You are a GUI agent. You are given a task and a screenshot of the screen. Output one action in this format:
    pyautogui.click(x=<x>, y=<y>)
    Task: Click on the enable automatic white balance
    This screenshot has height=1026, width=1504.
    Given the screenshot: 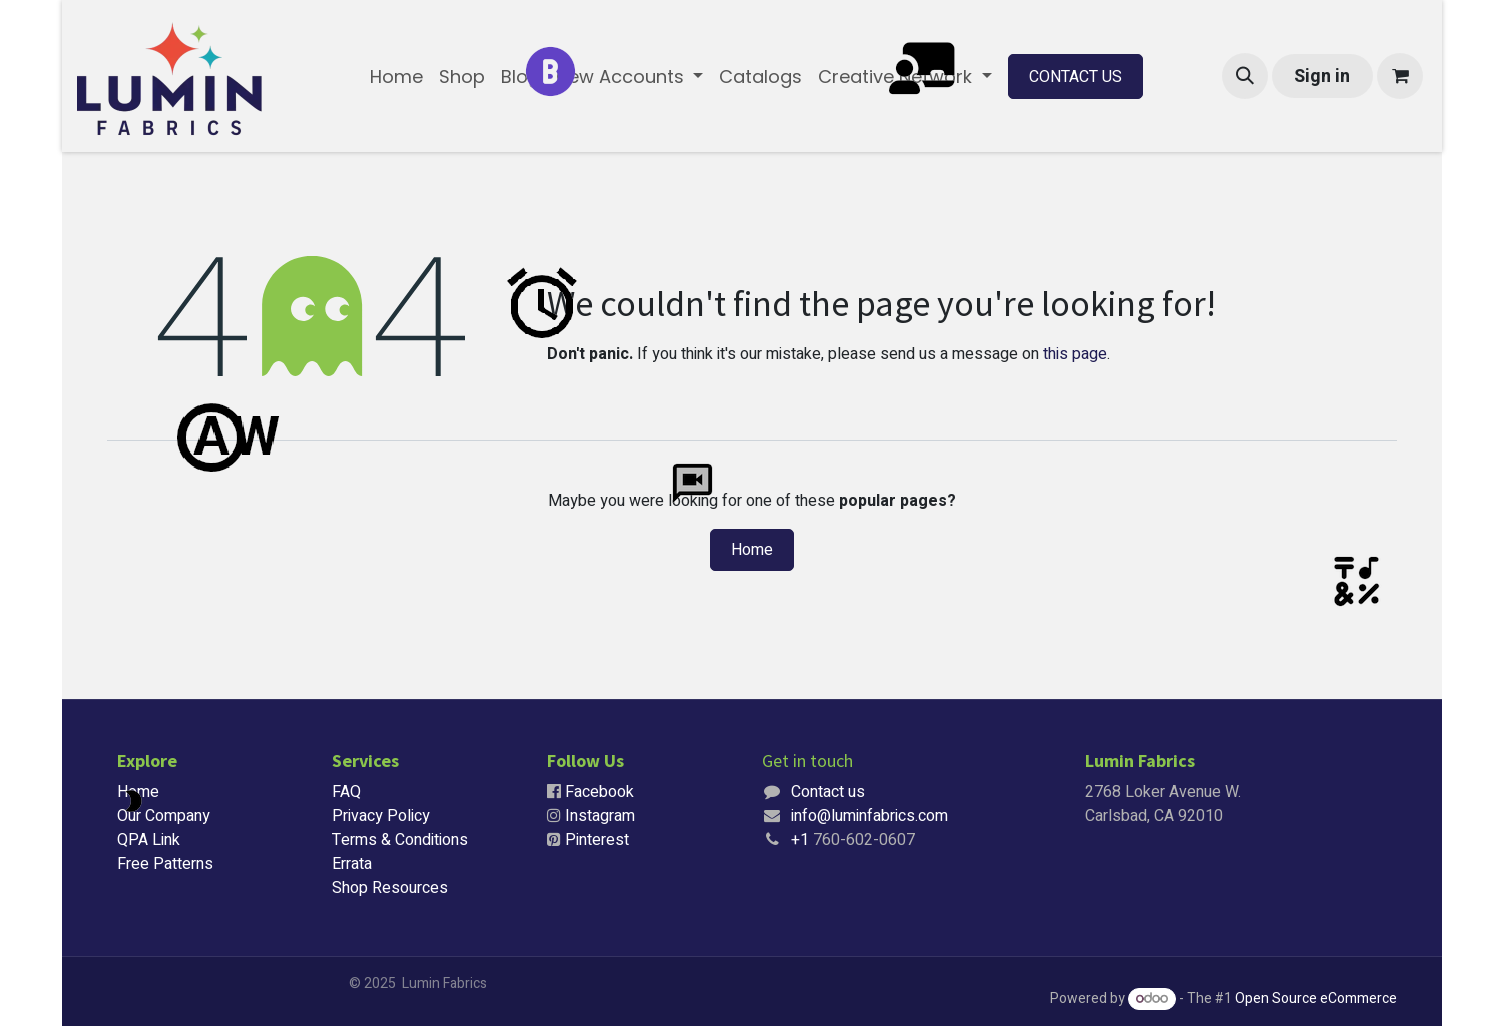 What is the action you would take?
    pyautogui.click(x=228, y=437)
    